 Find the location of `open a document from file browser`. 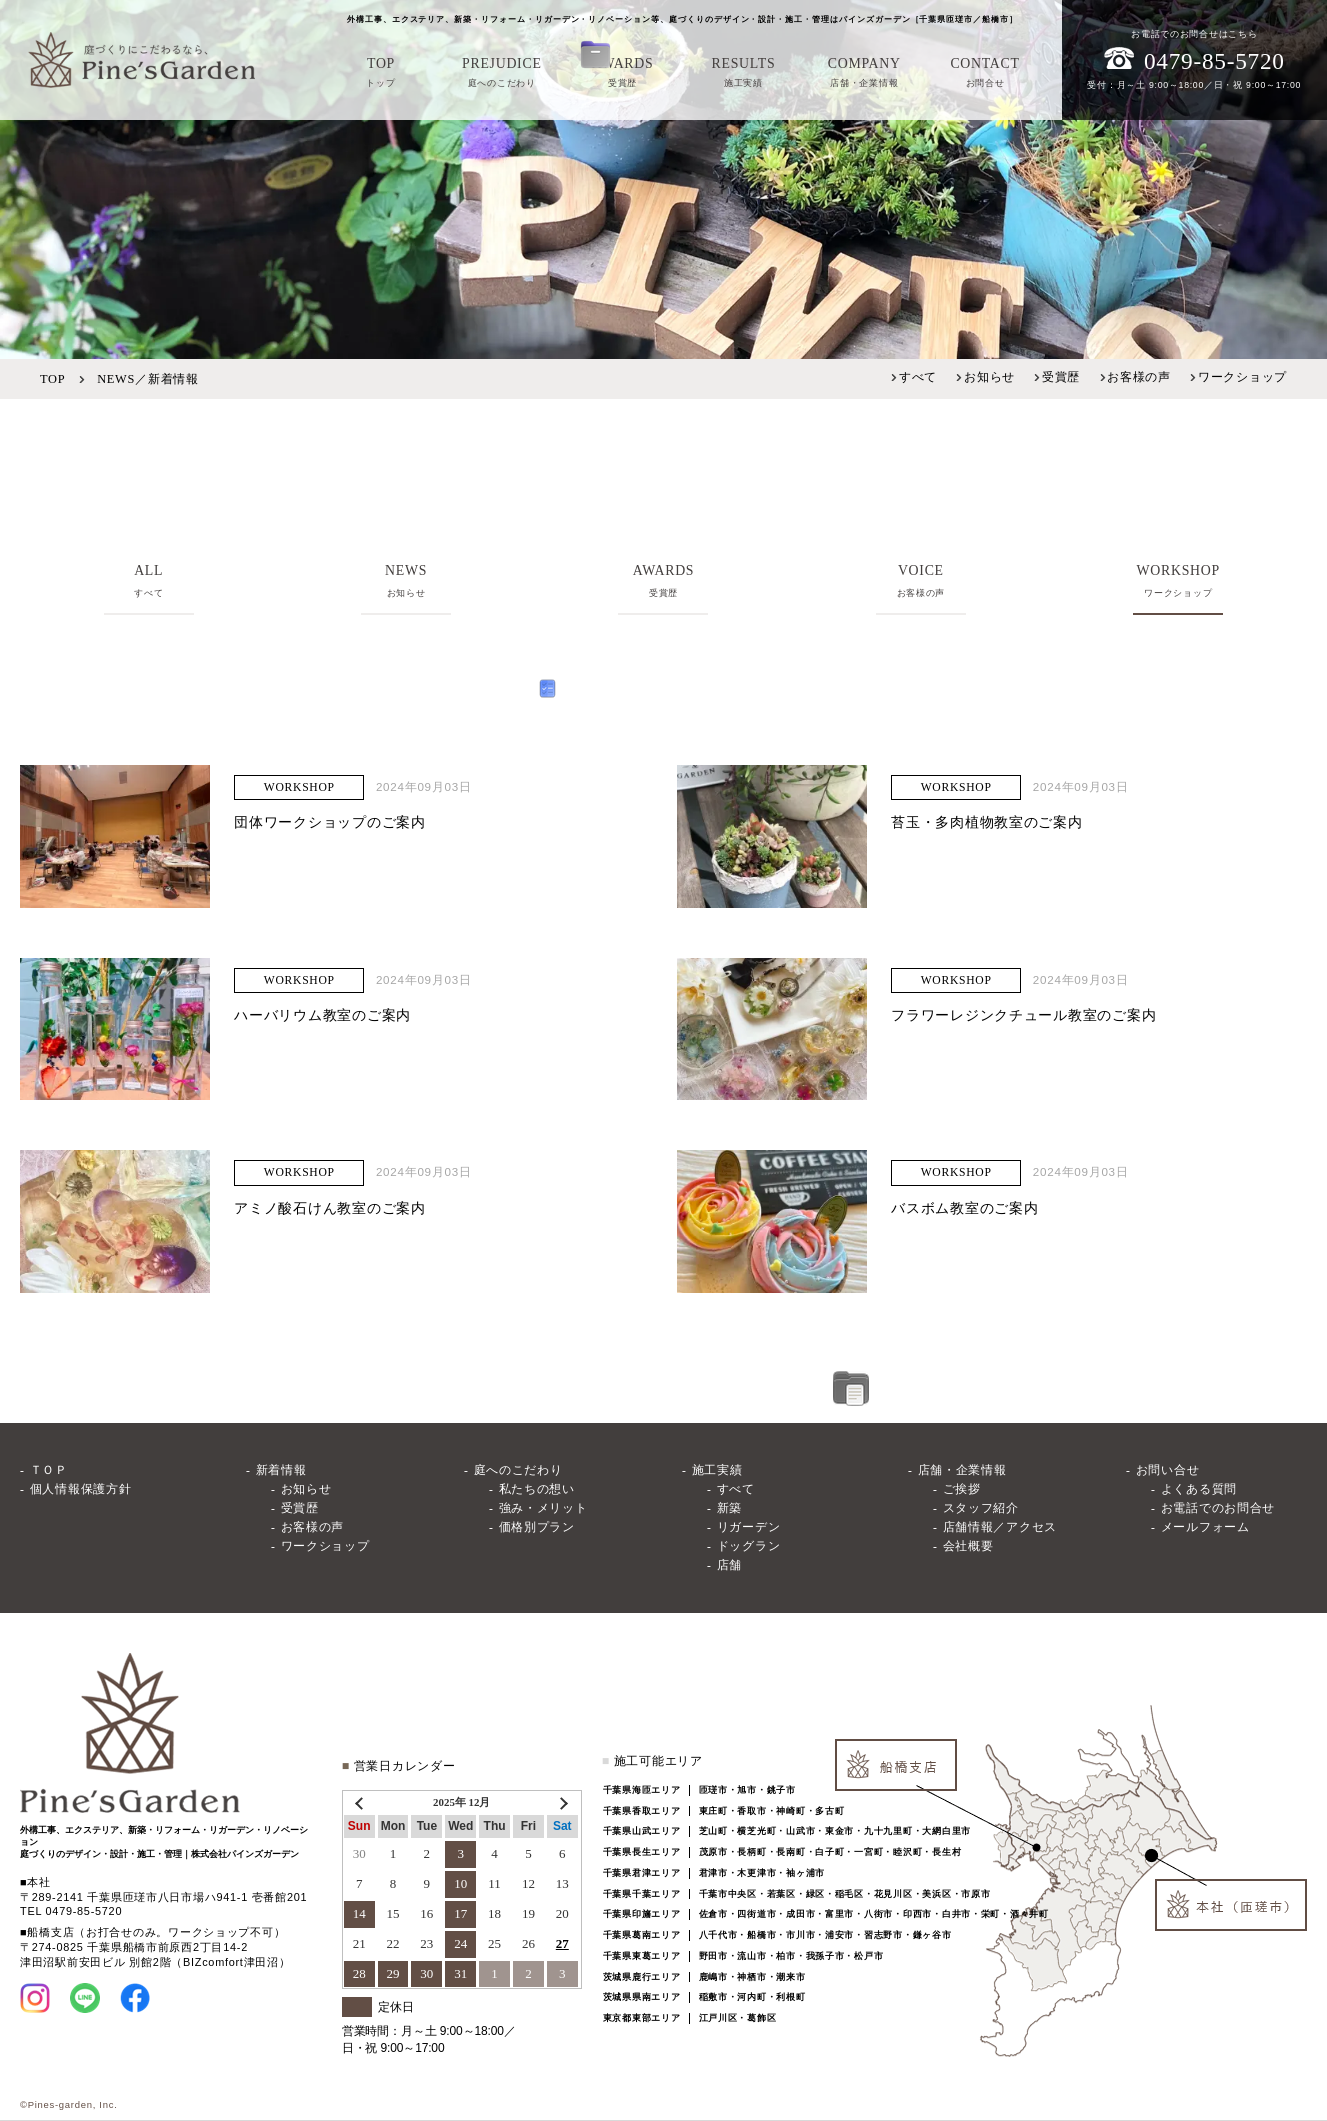

open a document from file browser is located at coordinates (851, 1388).